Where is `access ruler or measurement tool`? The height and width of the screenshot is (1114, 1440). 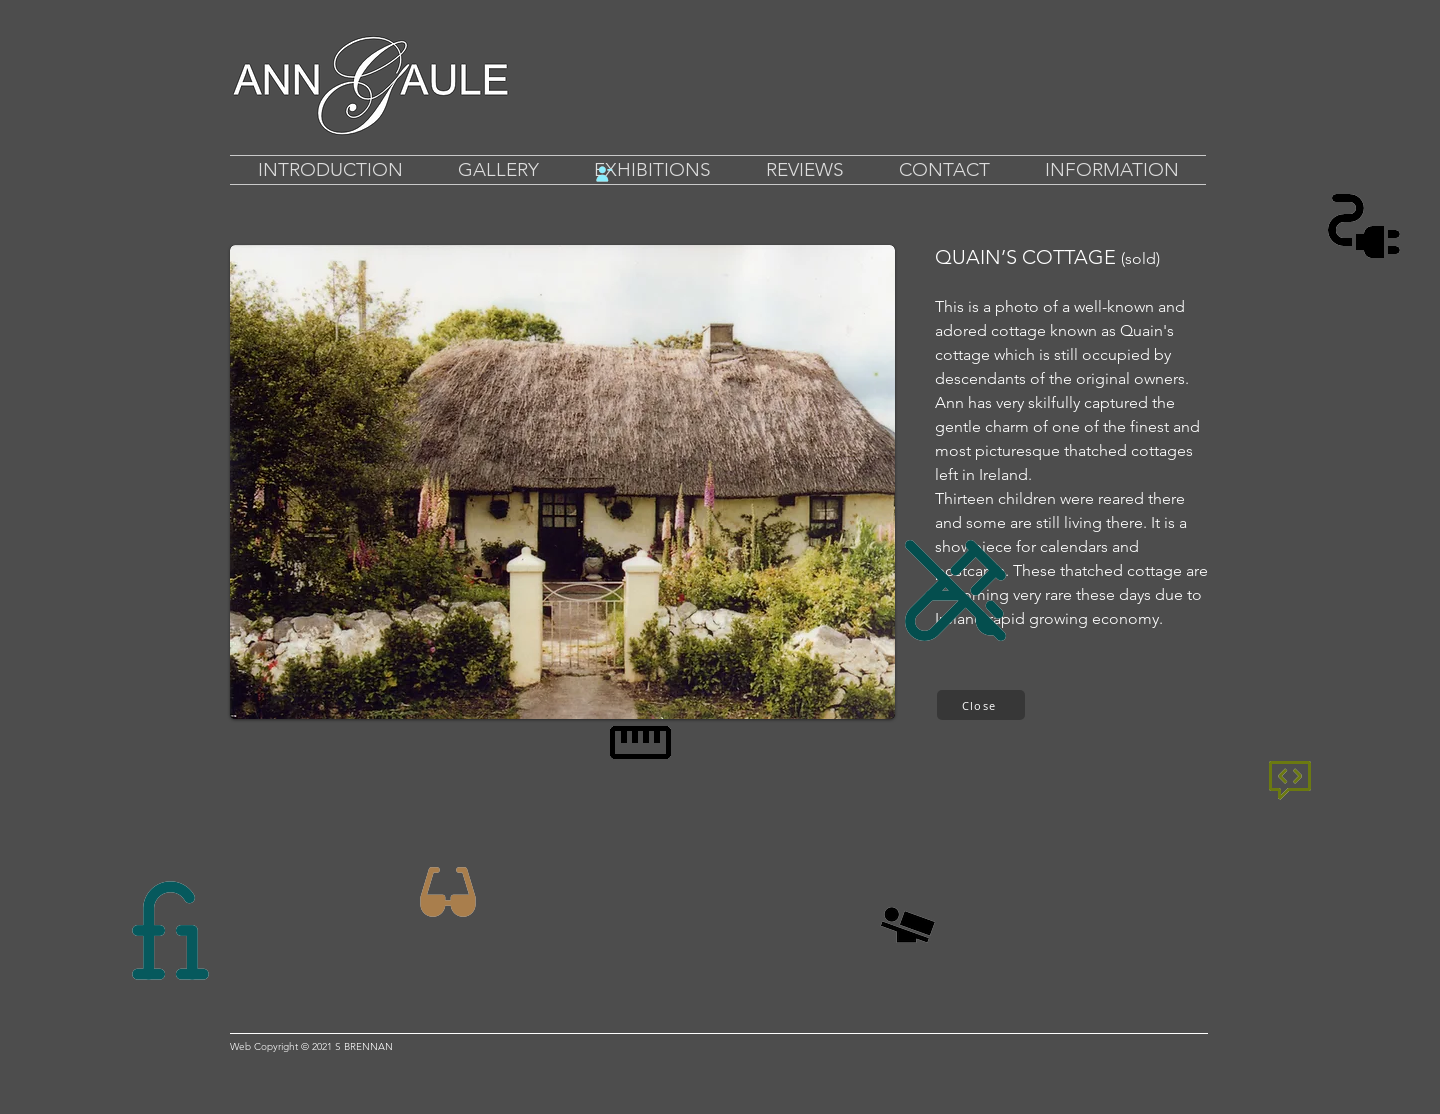
access ruler or measurement tool is located at coordinates (640, 742).